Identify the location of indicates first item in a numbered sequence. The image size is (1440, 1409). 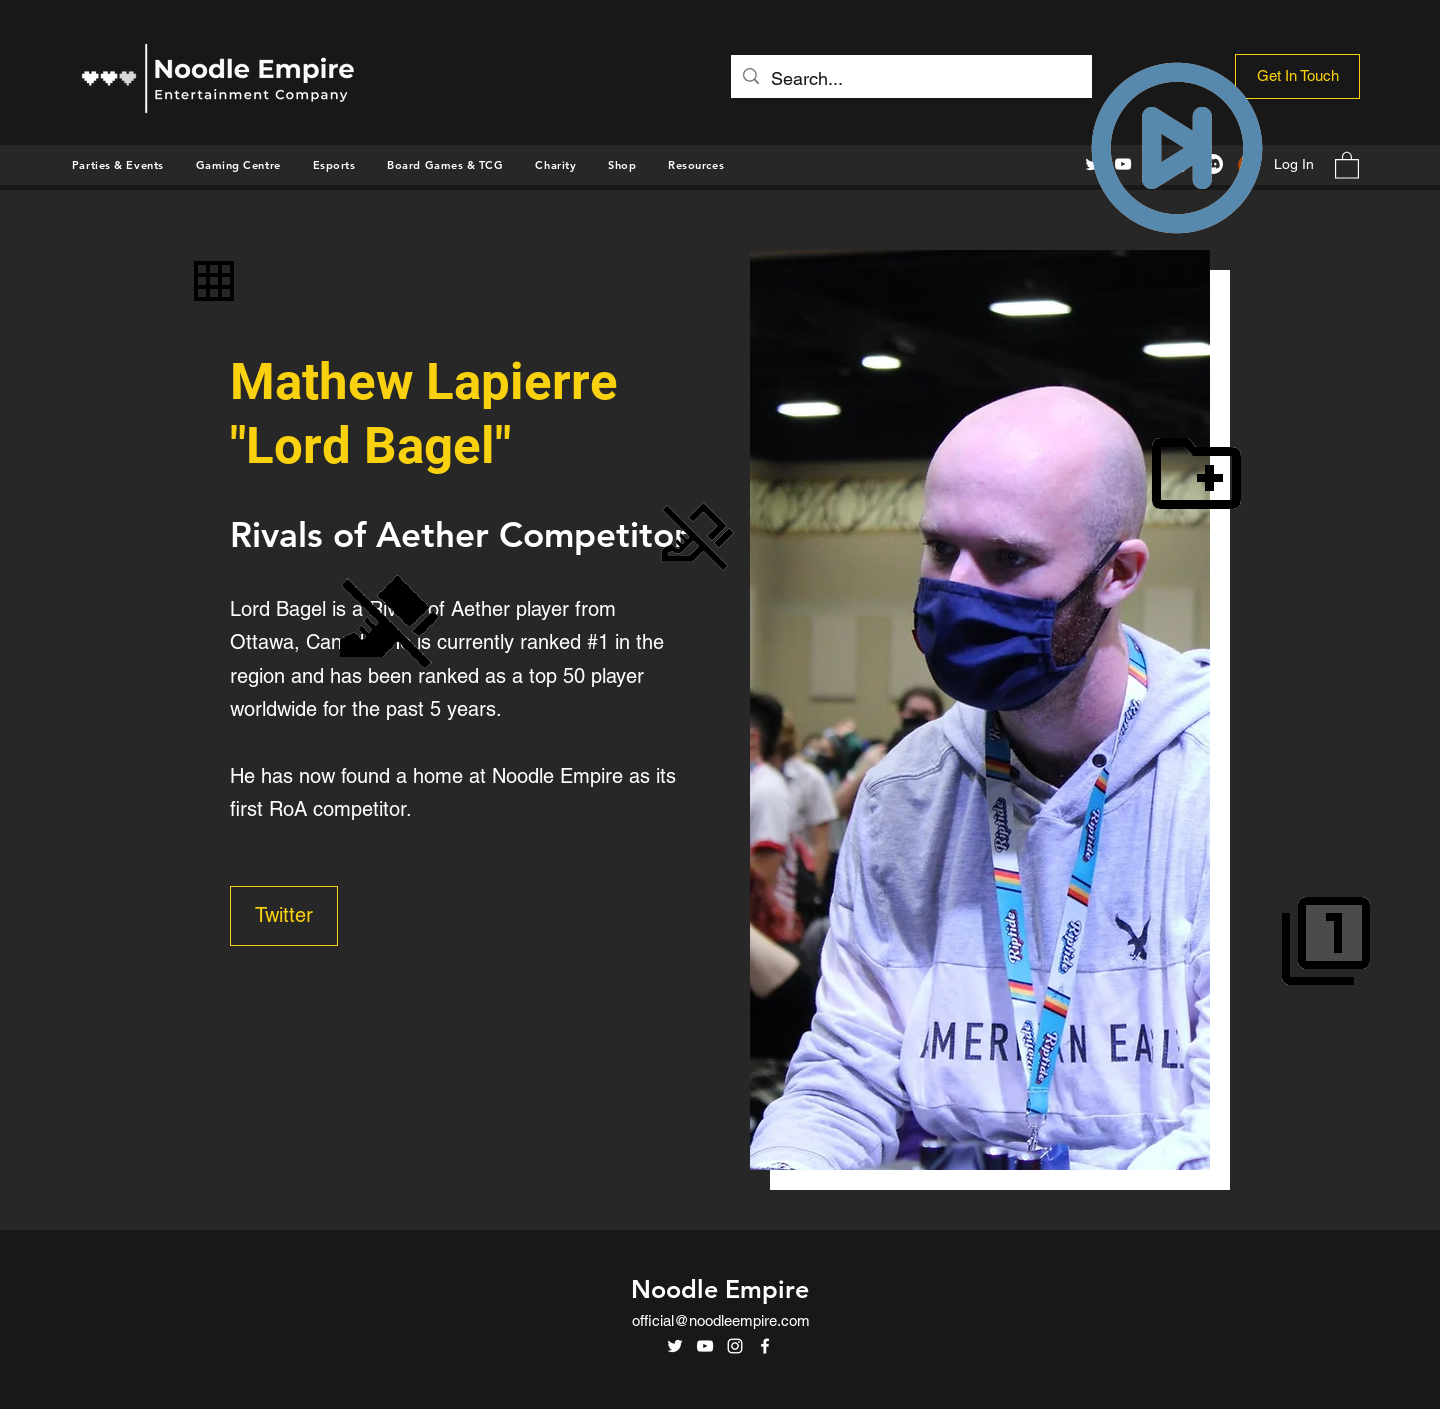
(1326, 941).